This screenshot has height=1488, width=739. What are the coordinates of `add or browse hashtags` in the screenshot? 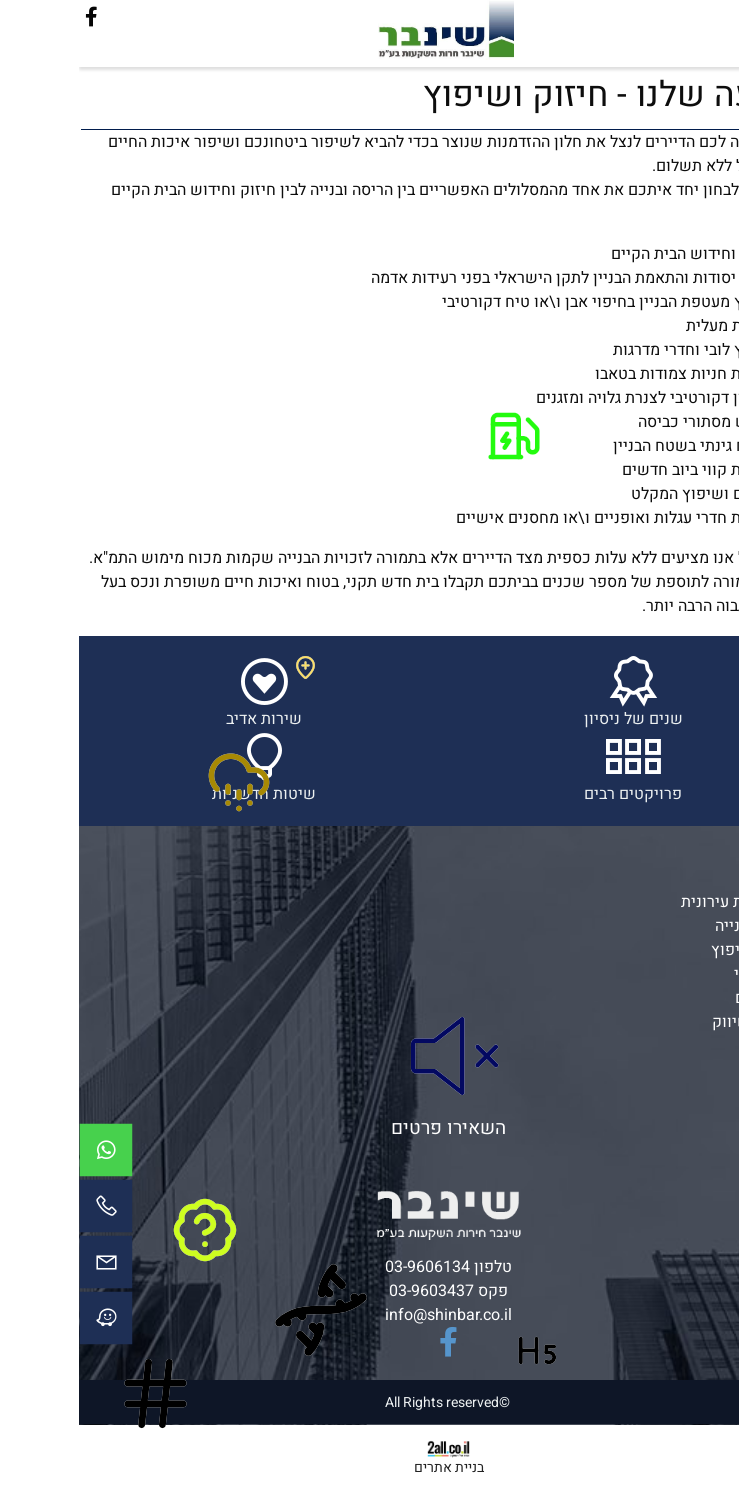 It's located at (155, 1393).